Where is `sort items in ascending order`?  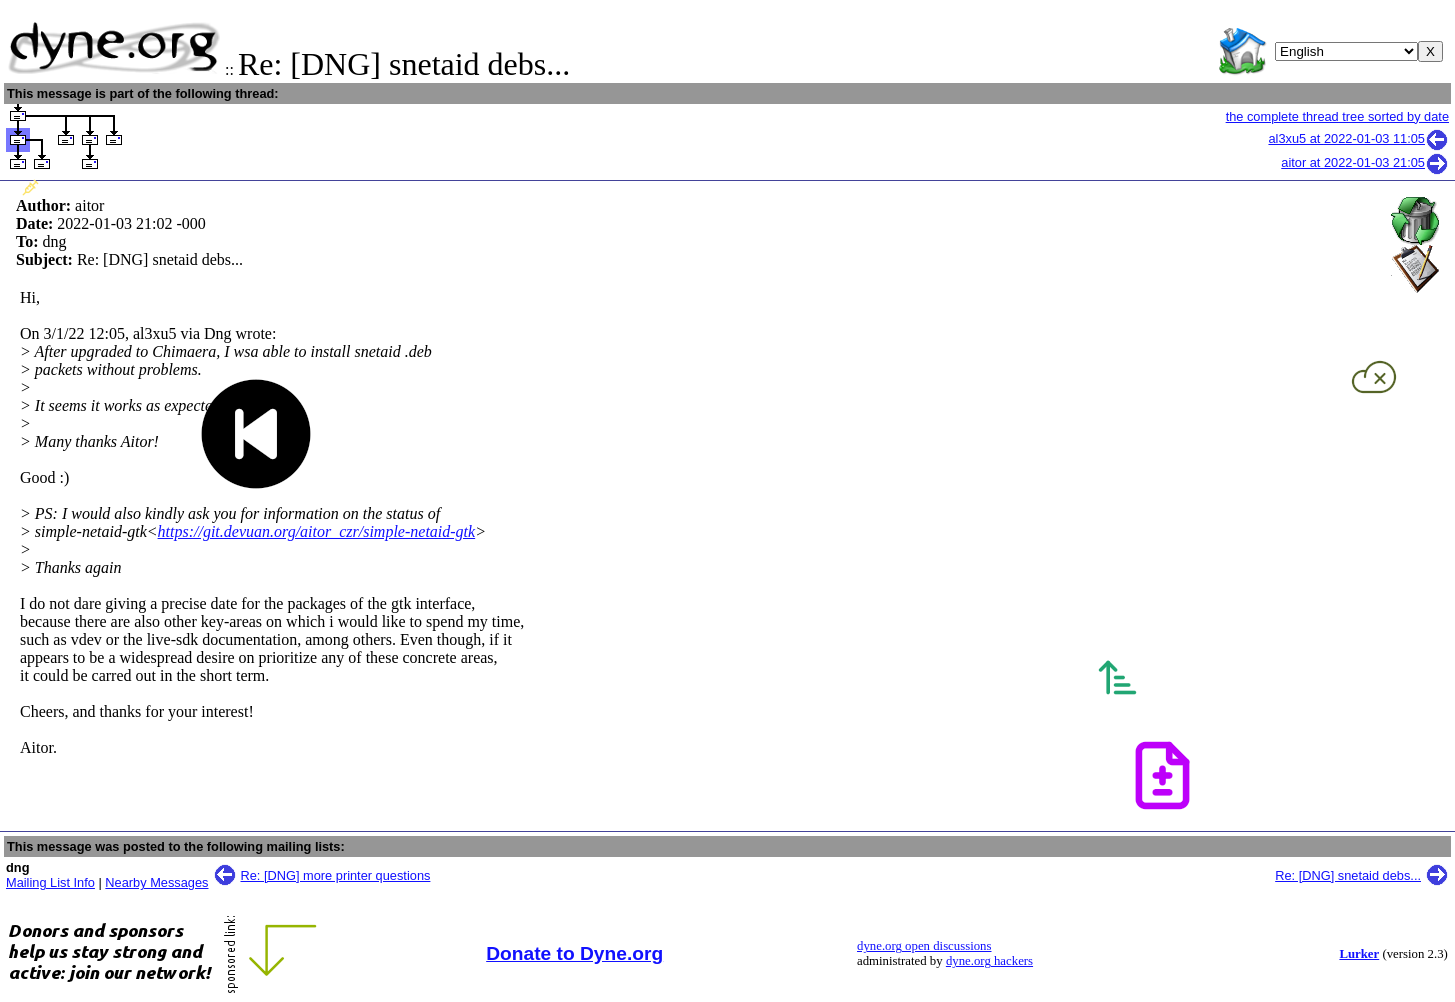 sort items in ascending order is located at coordinates (1117, 677).